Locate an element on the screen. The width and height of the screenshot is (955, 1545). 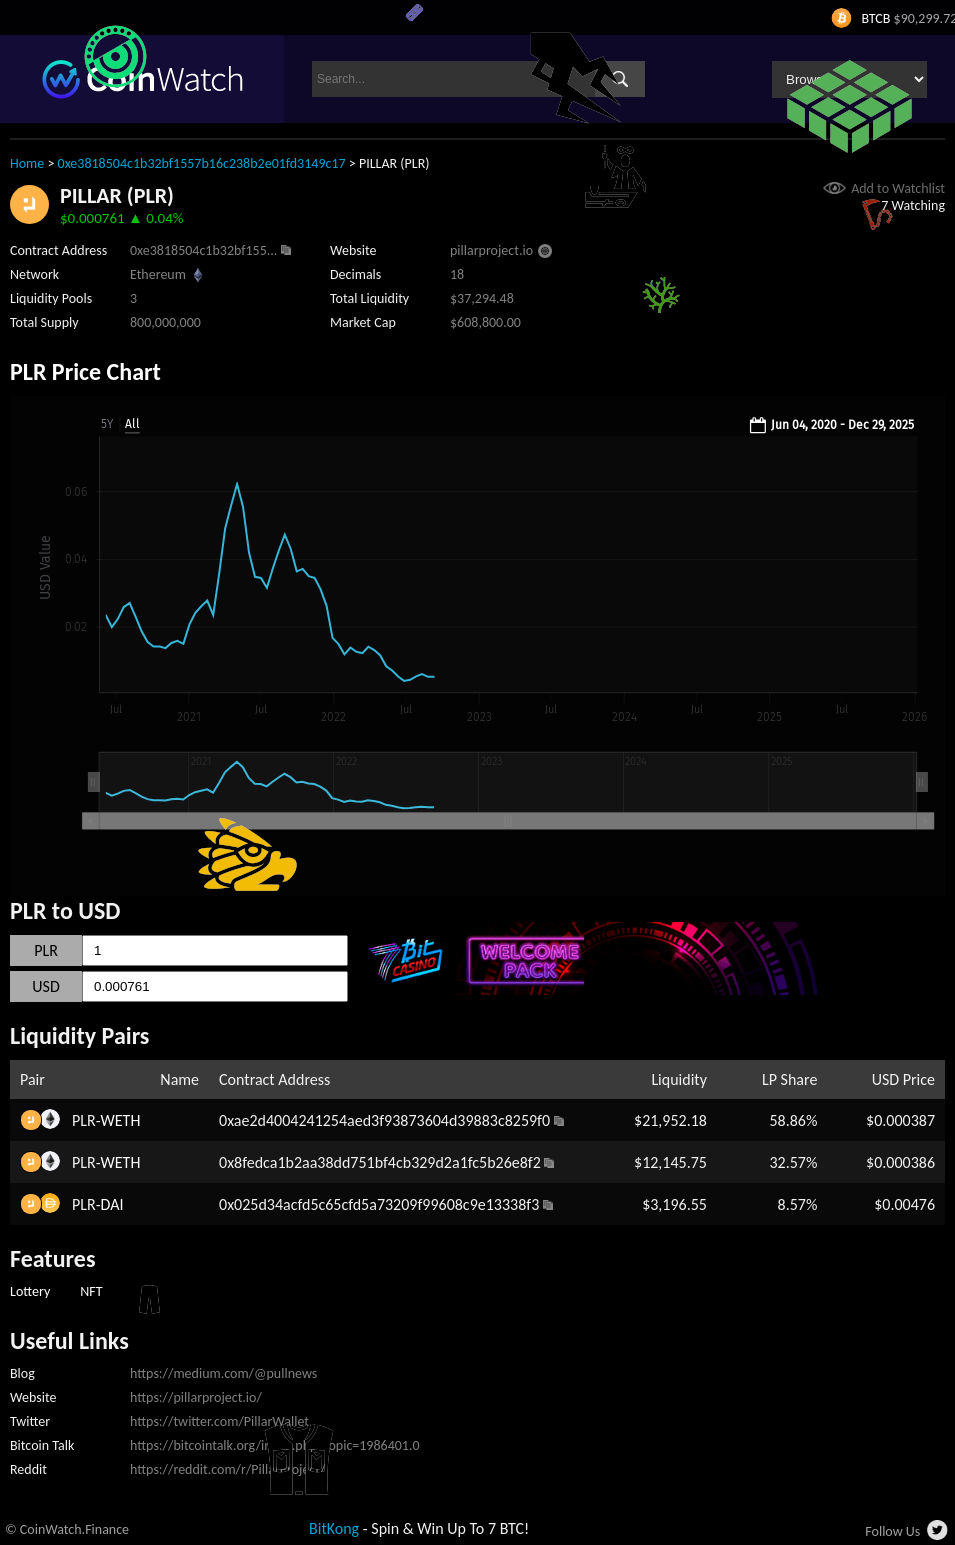
access coral reef or marine life content is located at coordinates (661, 295).